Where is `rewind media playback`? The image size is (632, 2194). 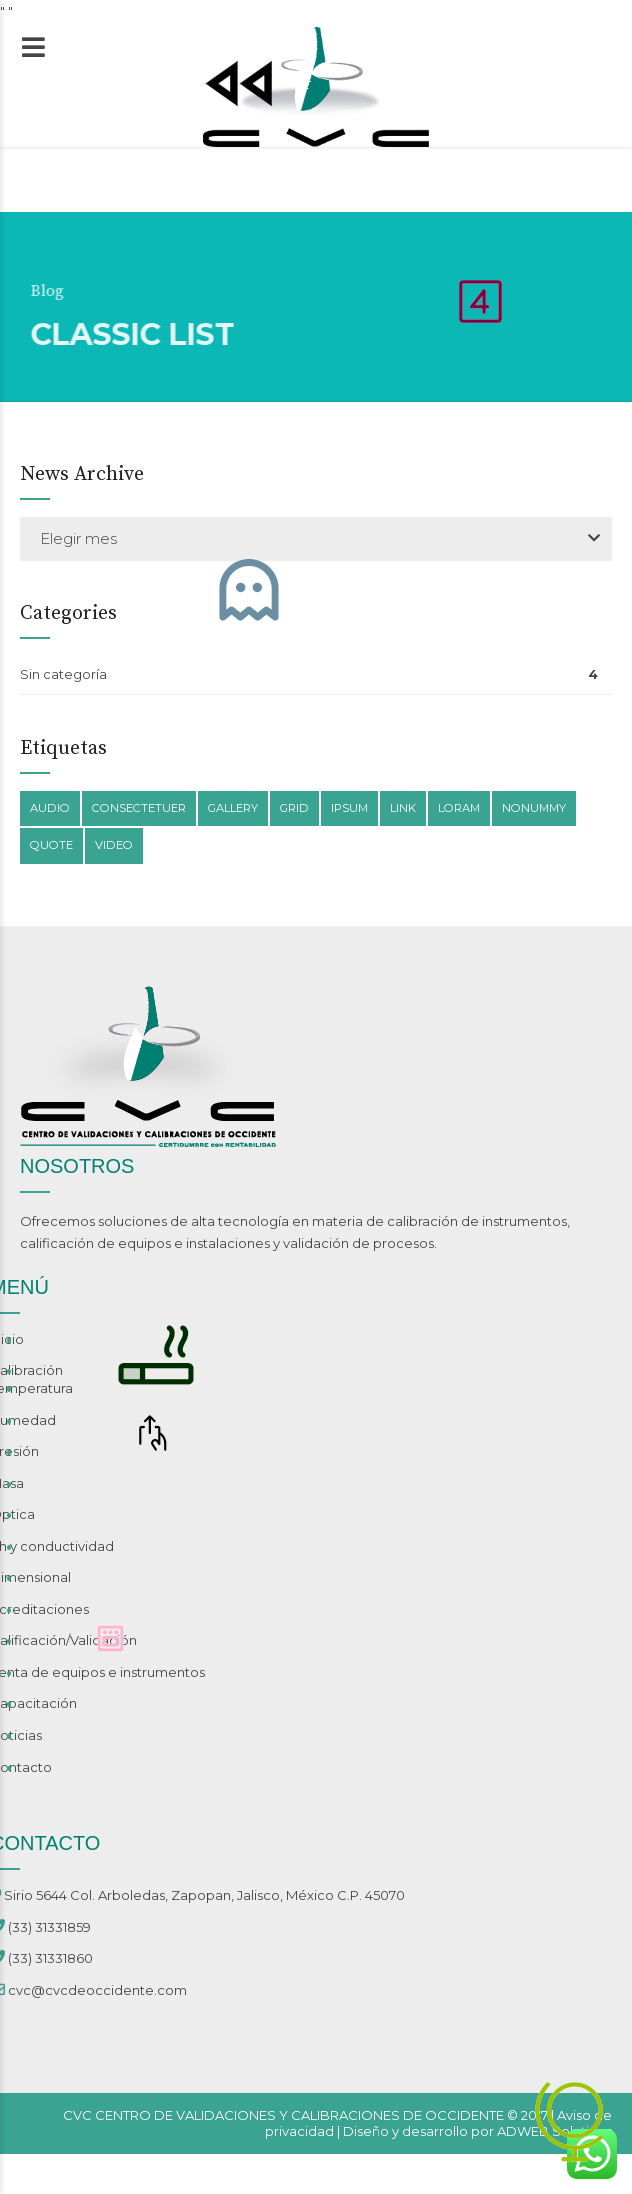
rewind media playback is located at coordinates (241, 83).